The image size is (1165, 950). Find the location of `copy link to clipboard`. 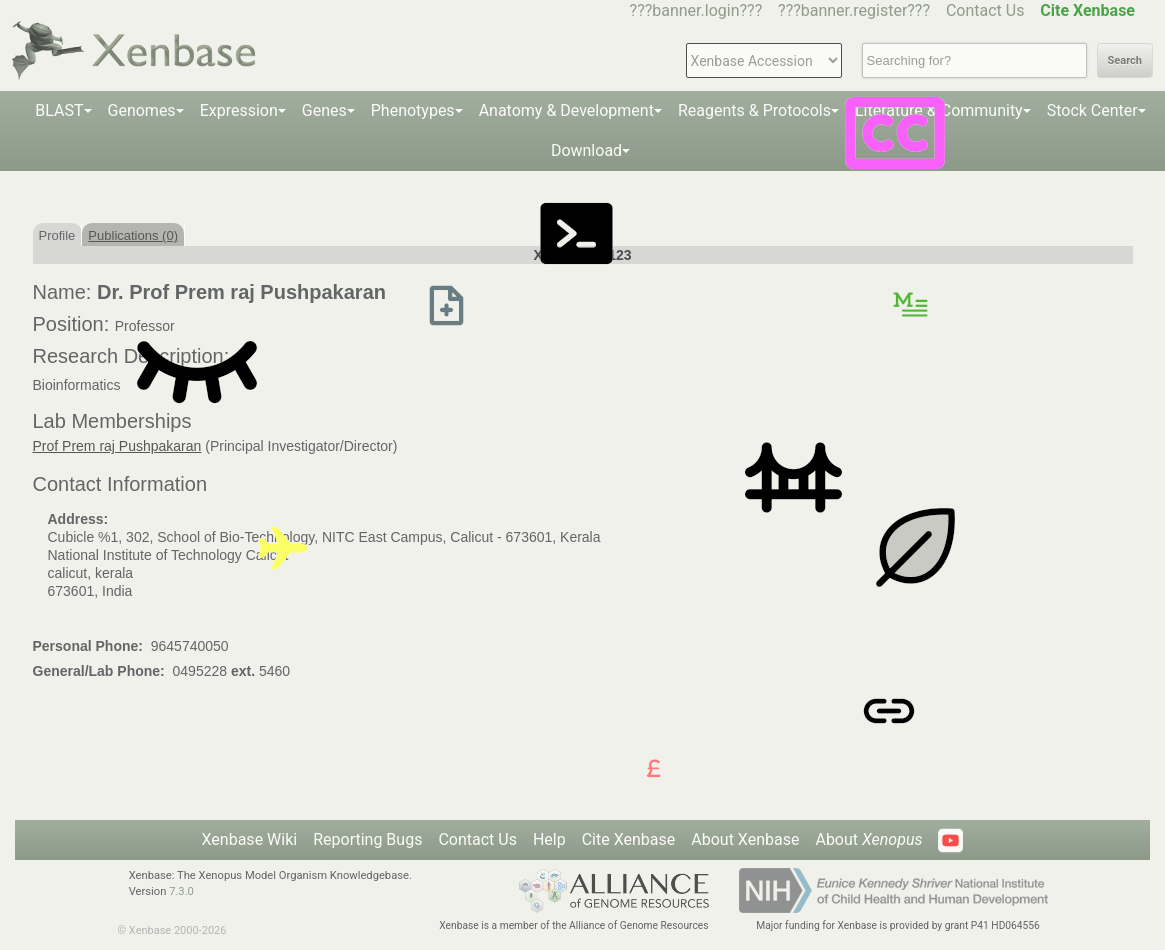

copy link to clipboard is located at coordinates (889, 711).